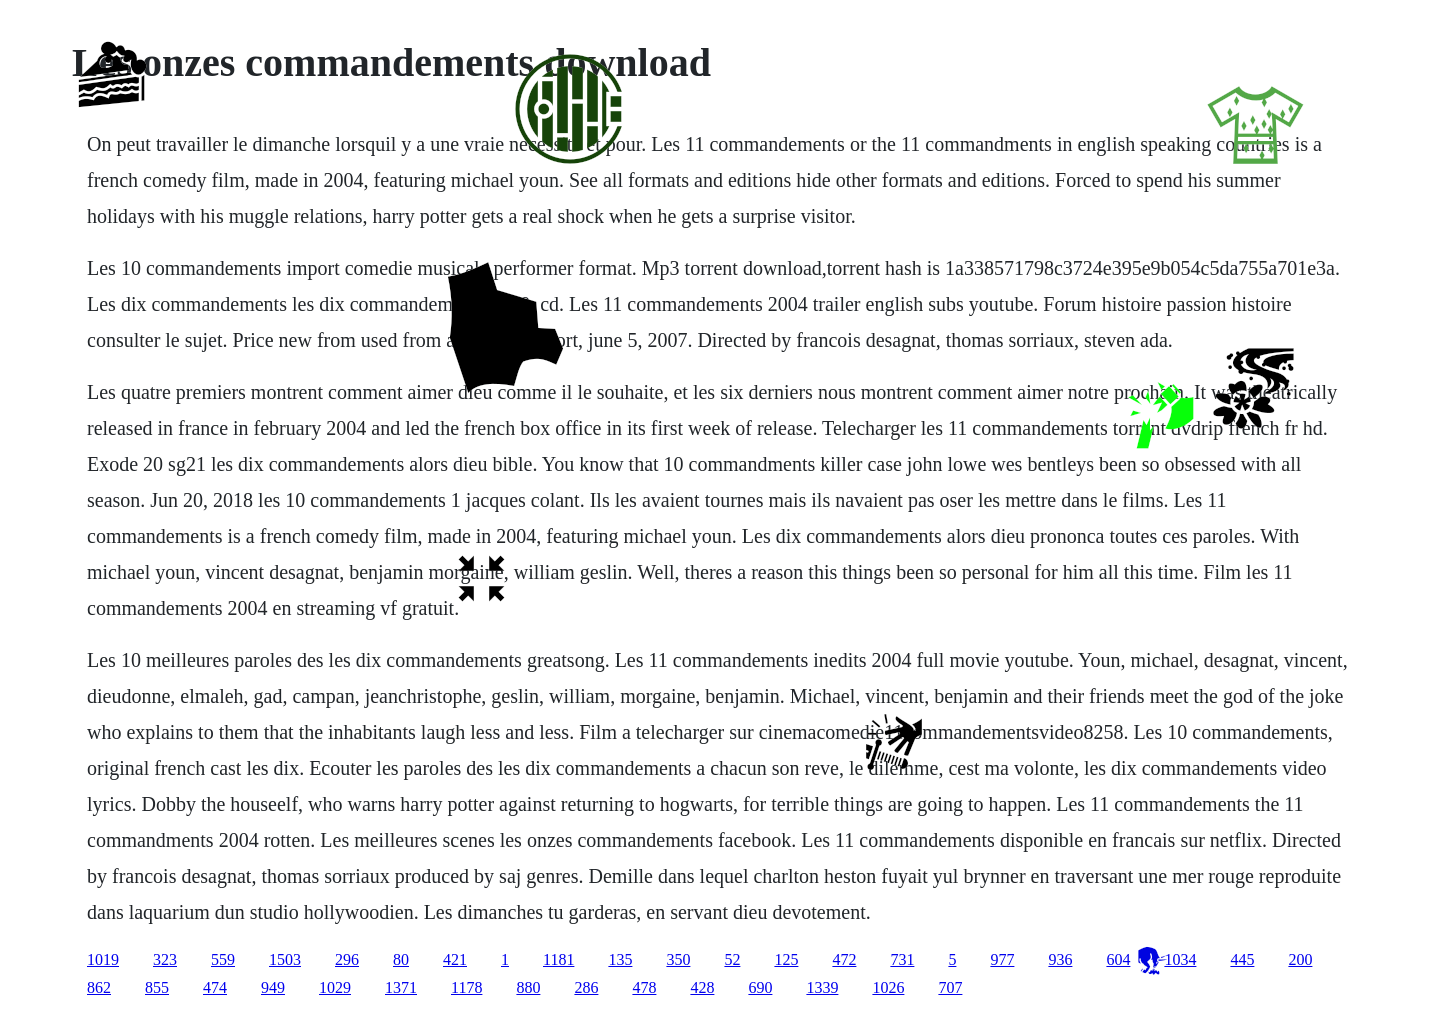 The width and height of the screenshot is (1440, 1011). Describe the element at coordinates (1153, 959) in the screenshot. I see `wall street or stock market bull symbol` at that location.